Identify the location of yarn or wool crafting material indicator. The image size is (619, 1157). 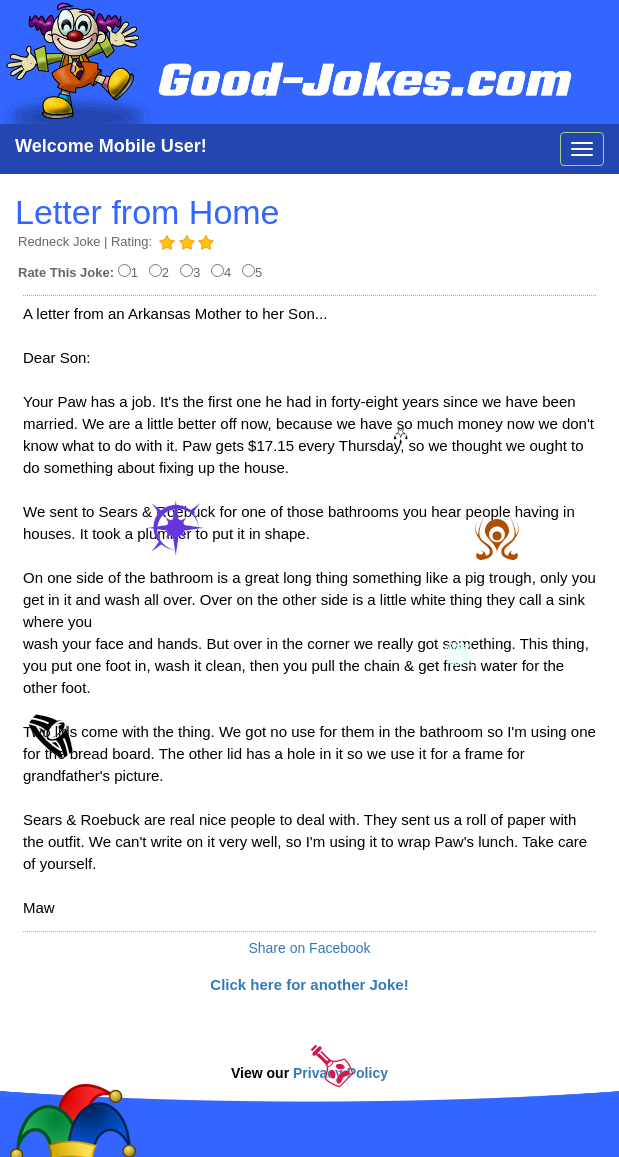
(460, 651).